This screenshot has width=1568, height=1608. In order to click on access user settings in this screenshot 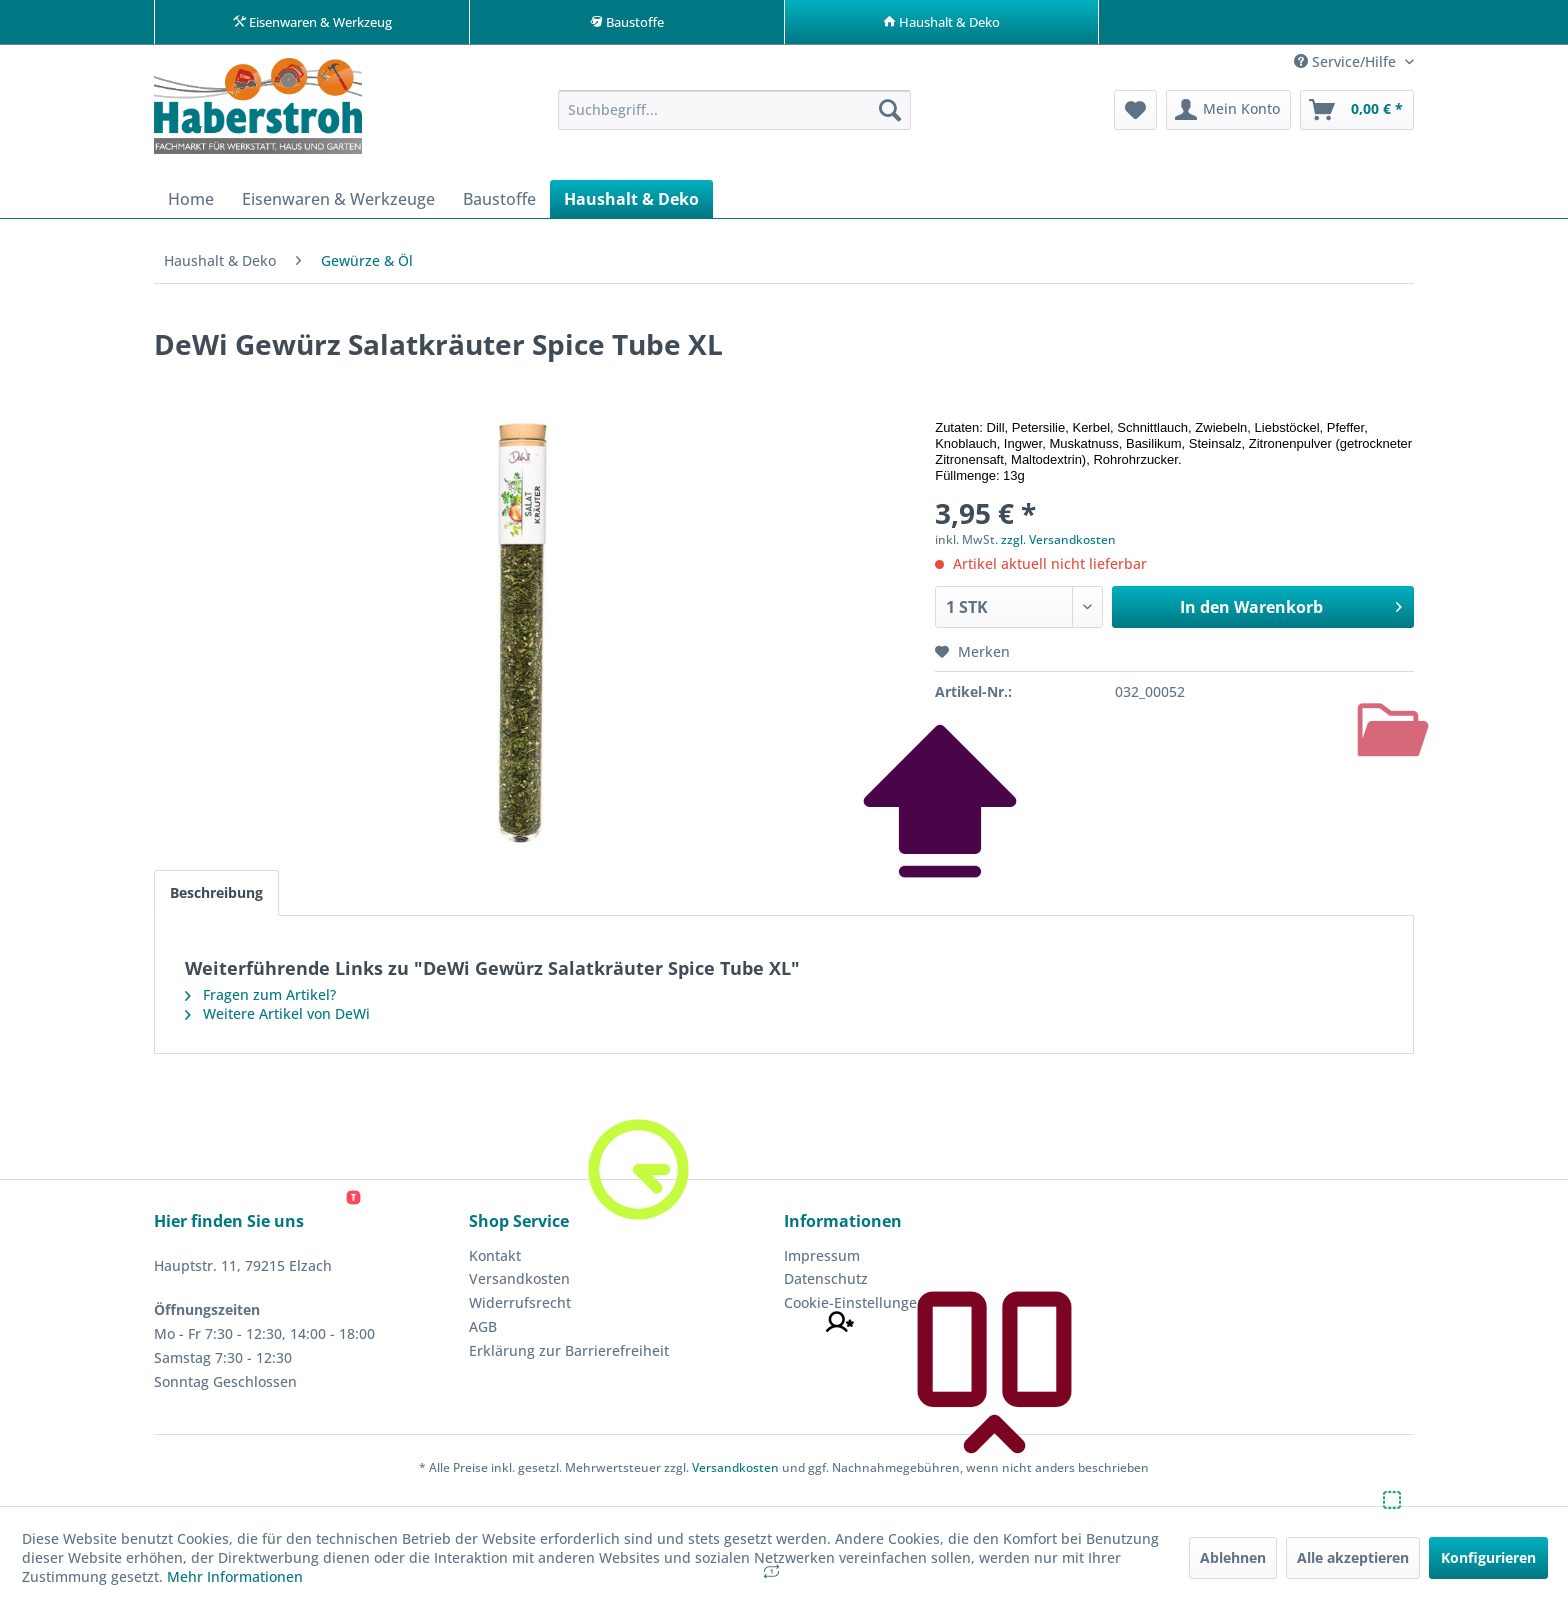, I will do `click(839, 1322)`.